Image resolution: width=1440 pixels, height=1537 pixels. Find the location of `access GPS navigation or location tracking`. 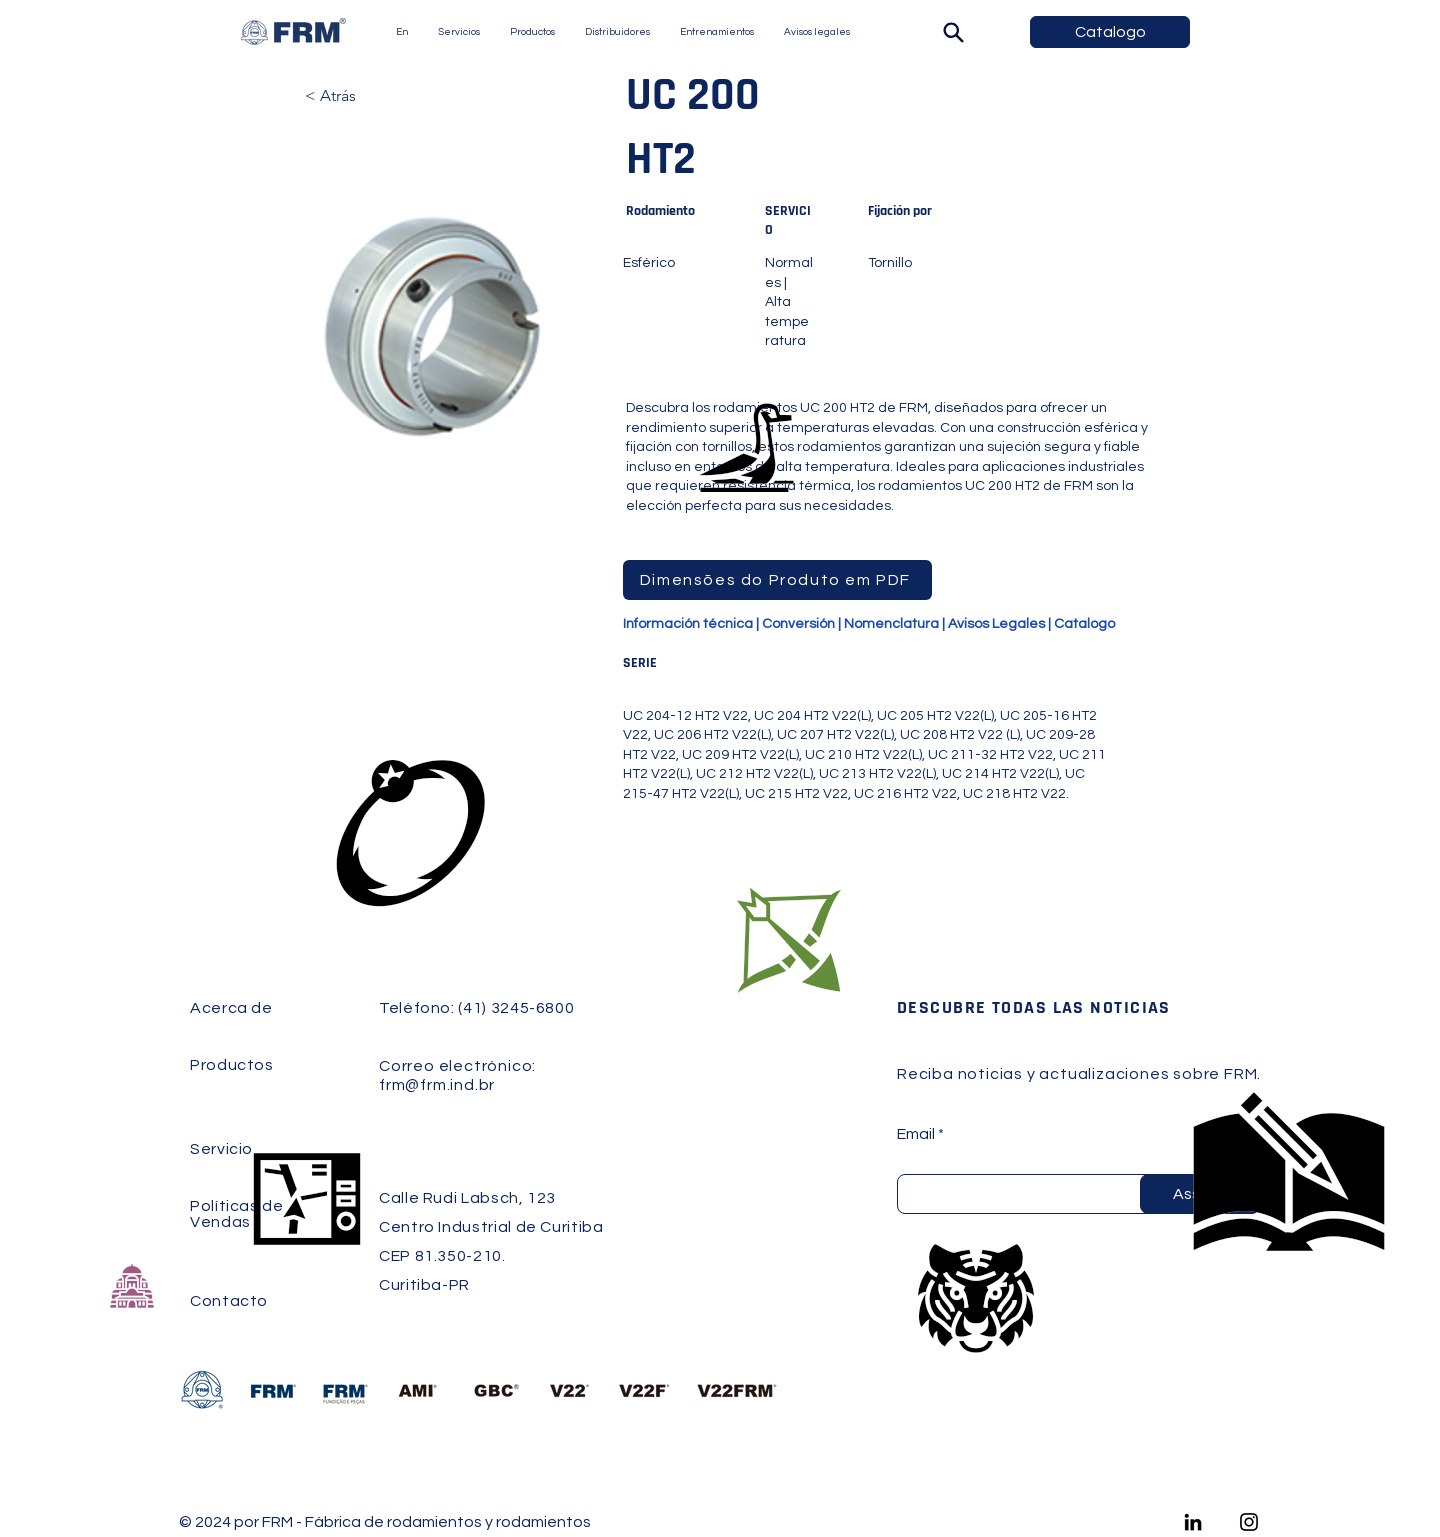

access GPS navigation or location tracking is located at coordinates (307, 1199).